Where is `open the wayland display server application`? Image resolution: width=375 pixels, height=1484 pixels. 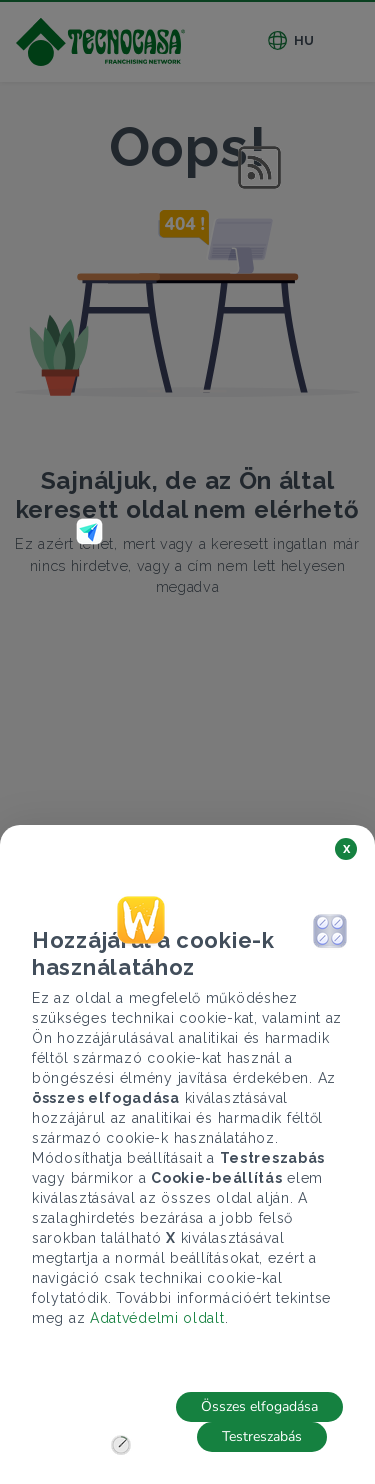 open the wayland display server application is located at coordinates (141, 920).